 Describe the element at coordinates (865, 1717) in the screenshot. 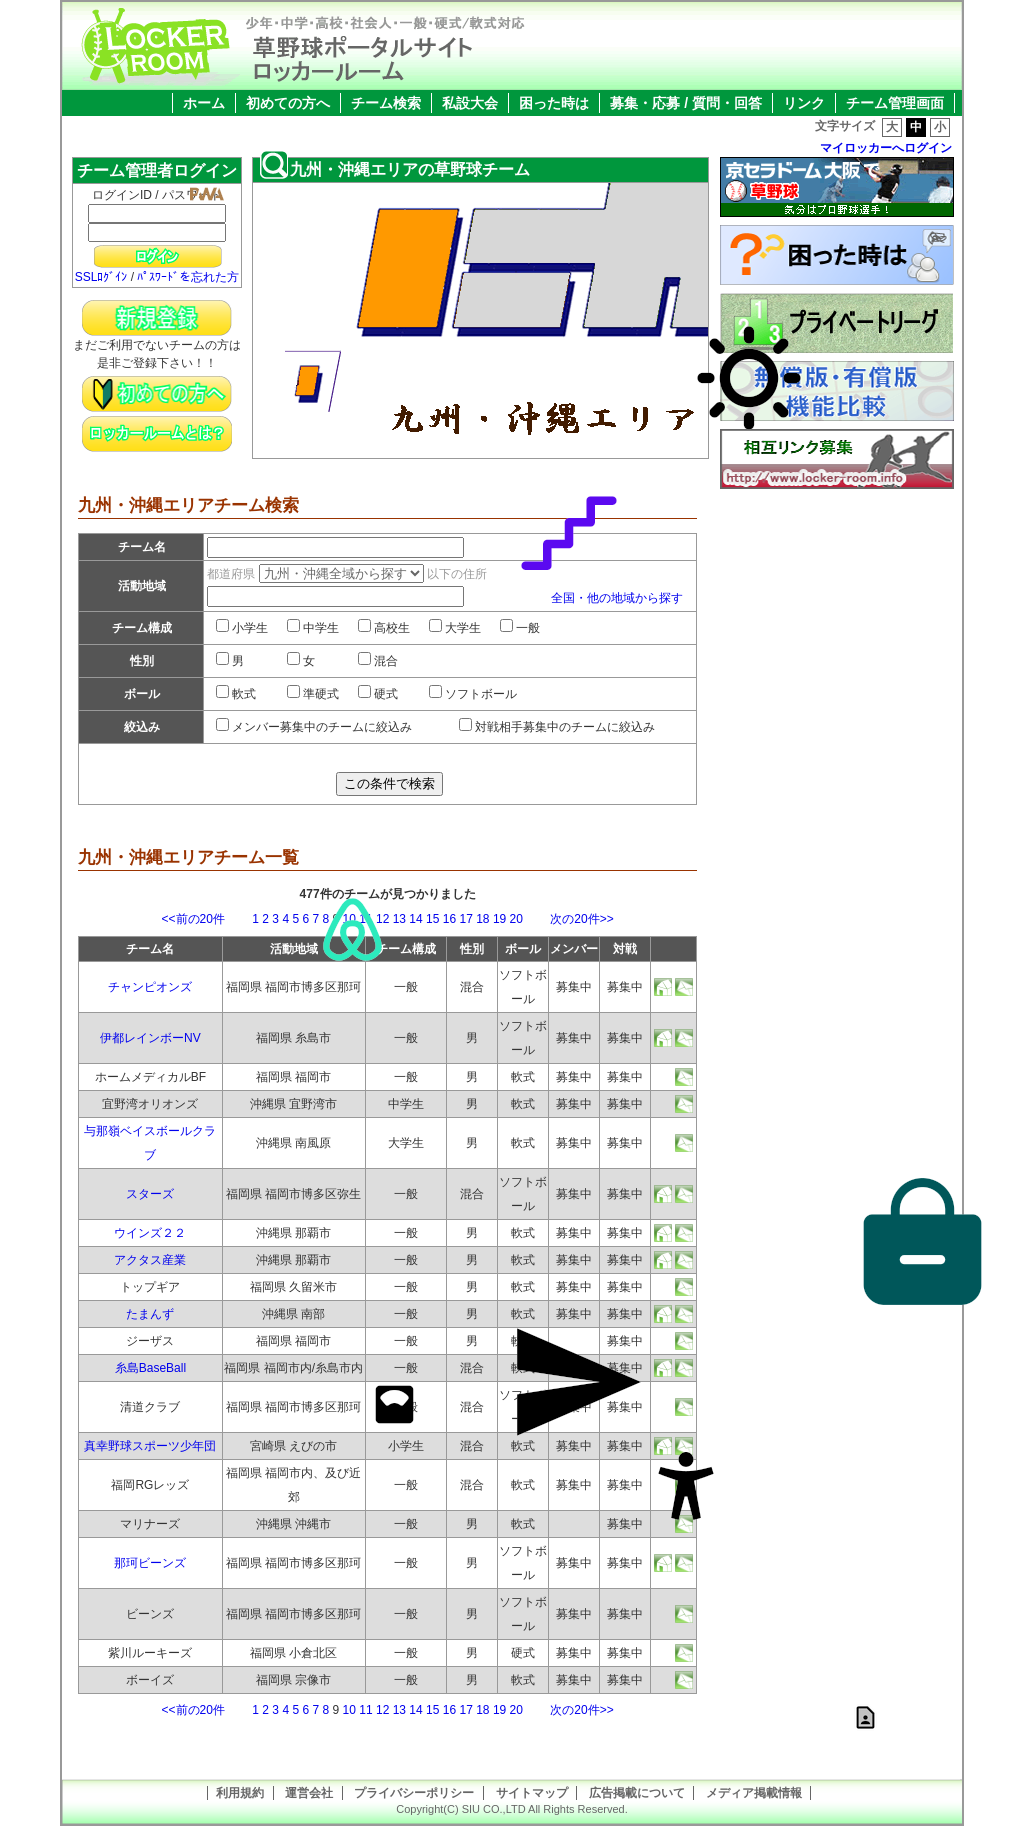

I see `view contact details` at that location.